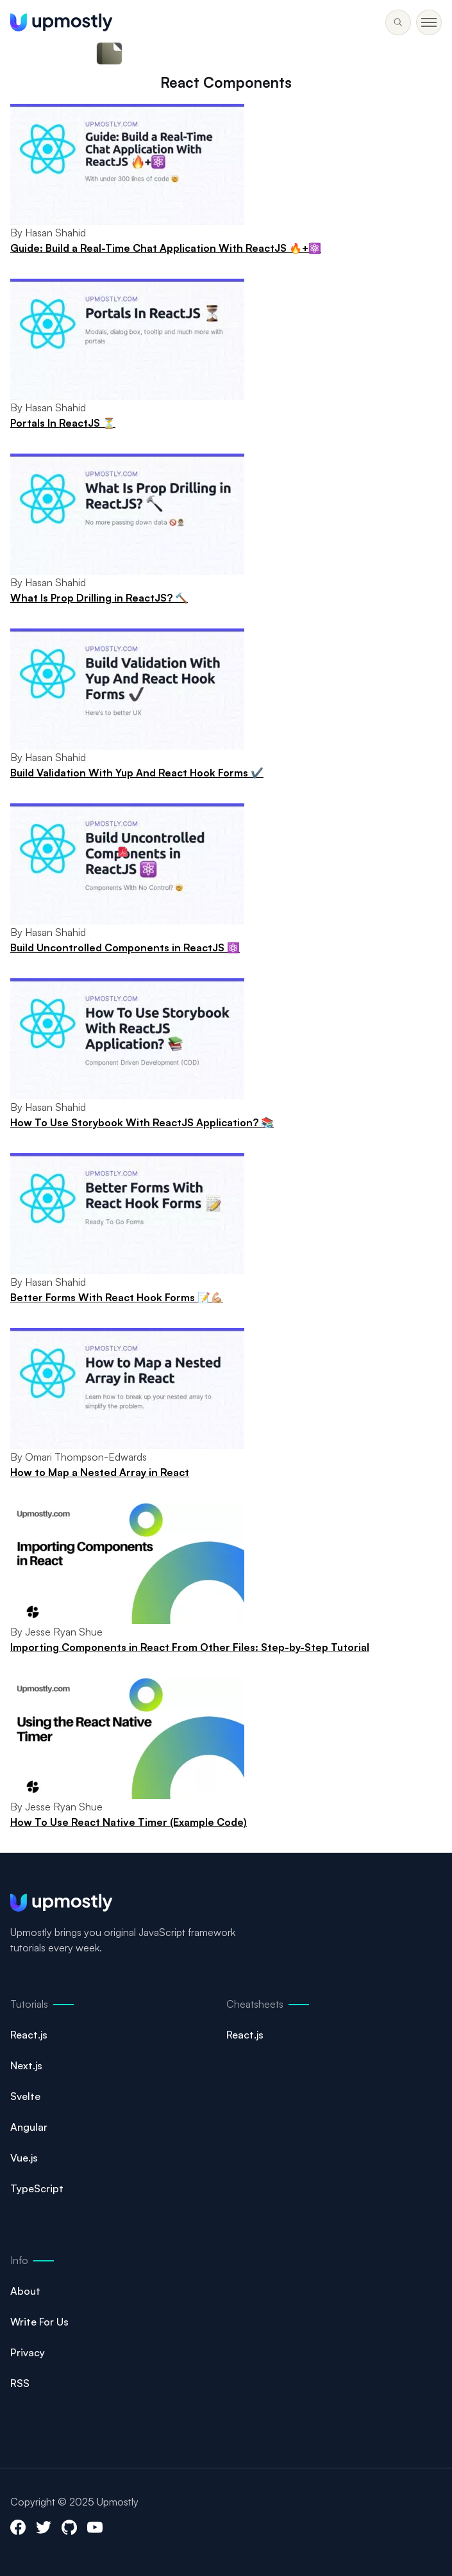  Describe the element at coordinates (109, 53) in the screenshot. I see `change desktop wallpaper settings` at that location.